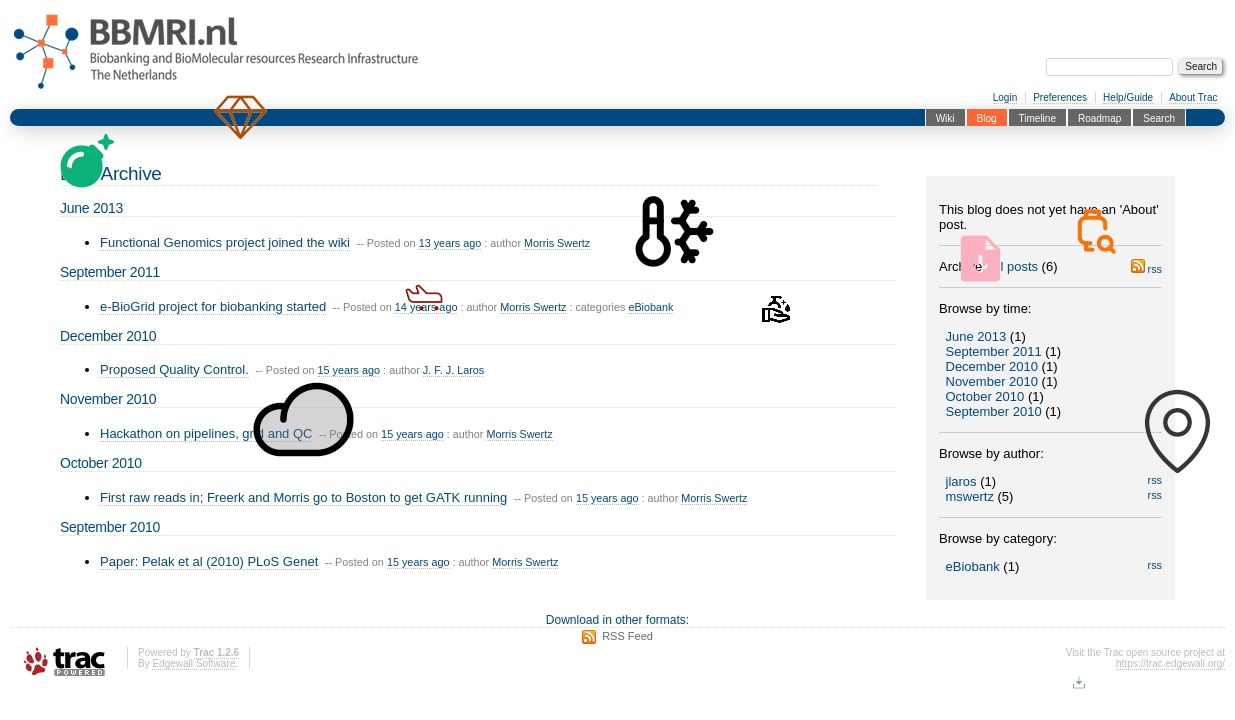 Image resolution: width=1235 pixels, height=720 pixels. I want to click on hand hygiene or sanitization reminder, so click(777, 309).